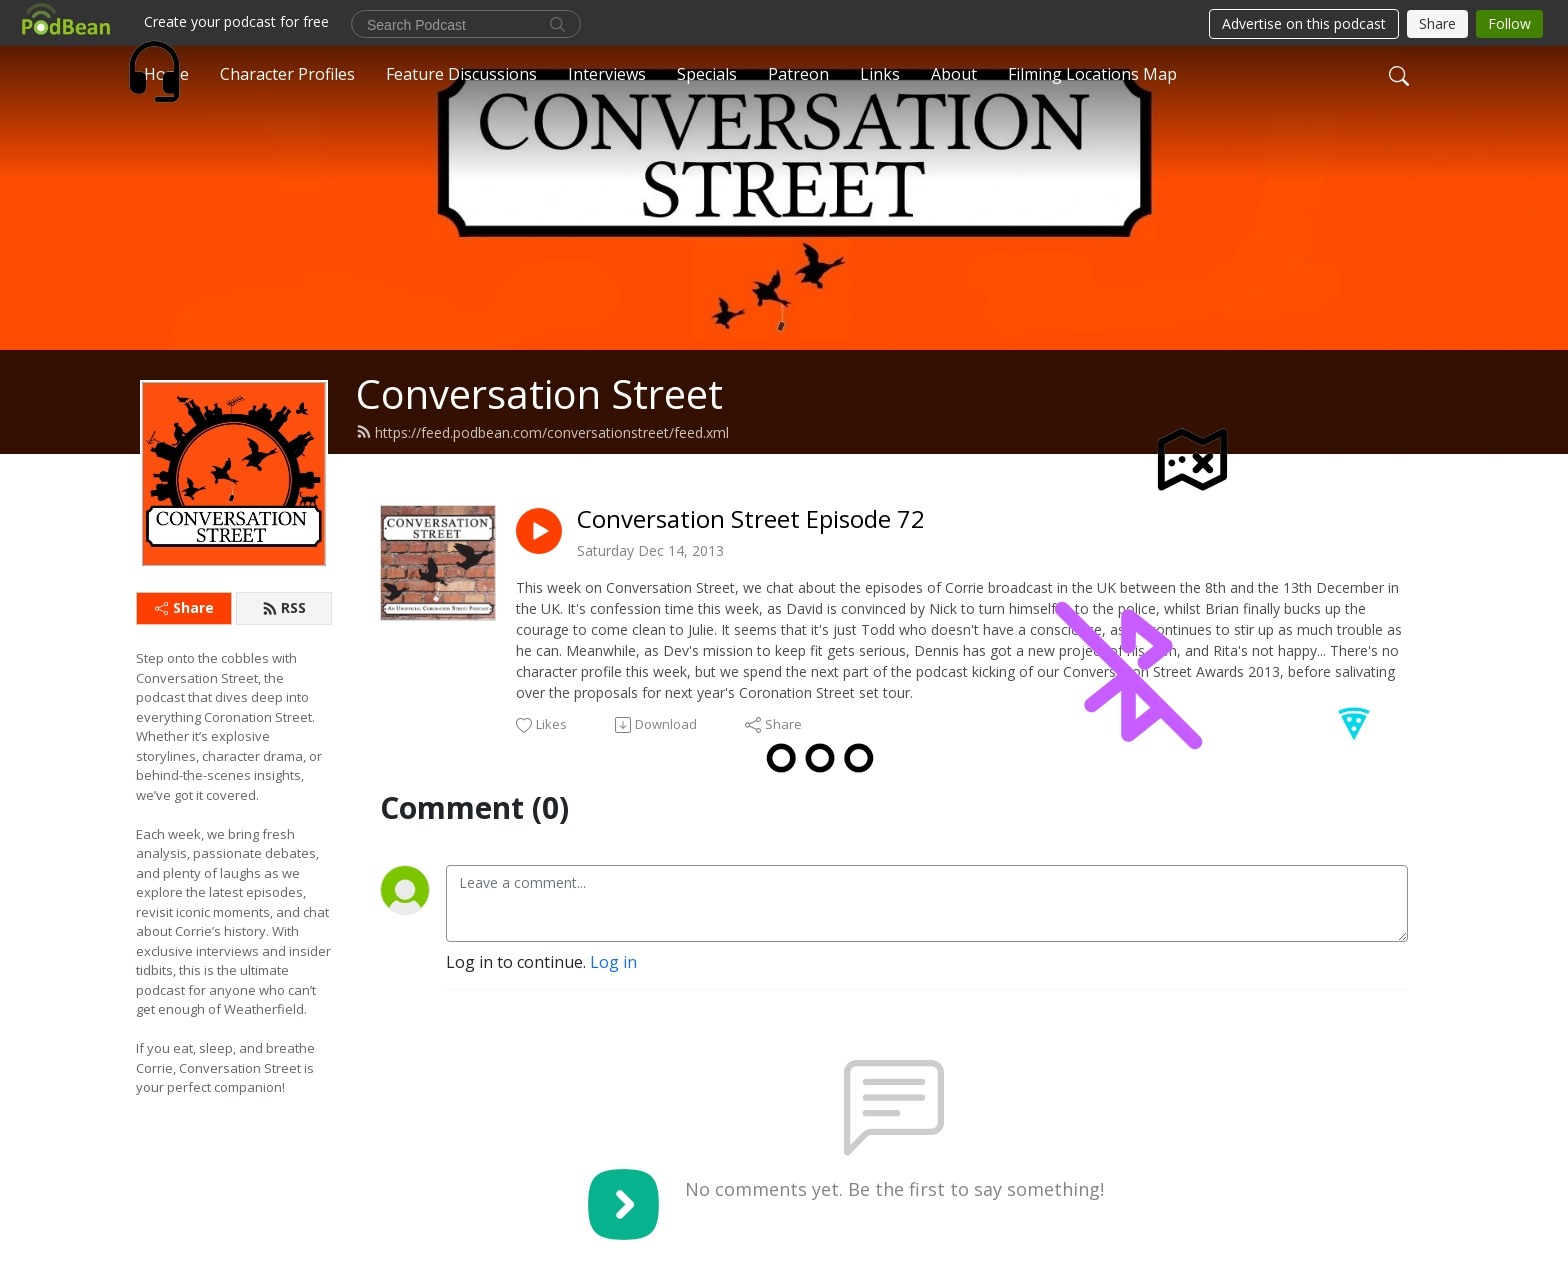 The width and height of the screenshot is (1568, 1288). Describe the element at coordinates (1128, 675) in the screenshot. I see `bluetooth is currently disabled` at that location.